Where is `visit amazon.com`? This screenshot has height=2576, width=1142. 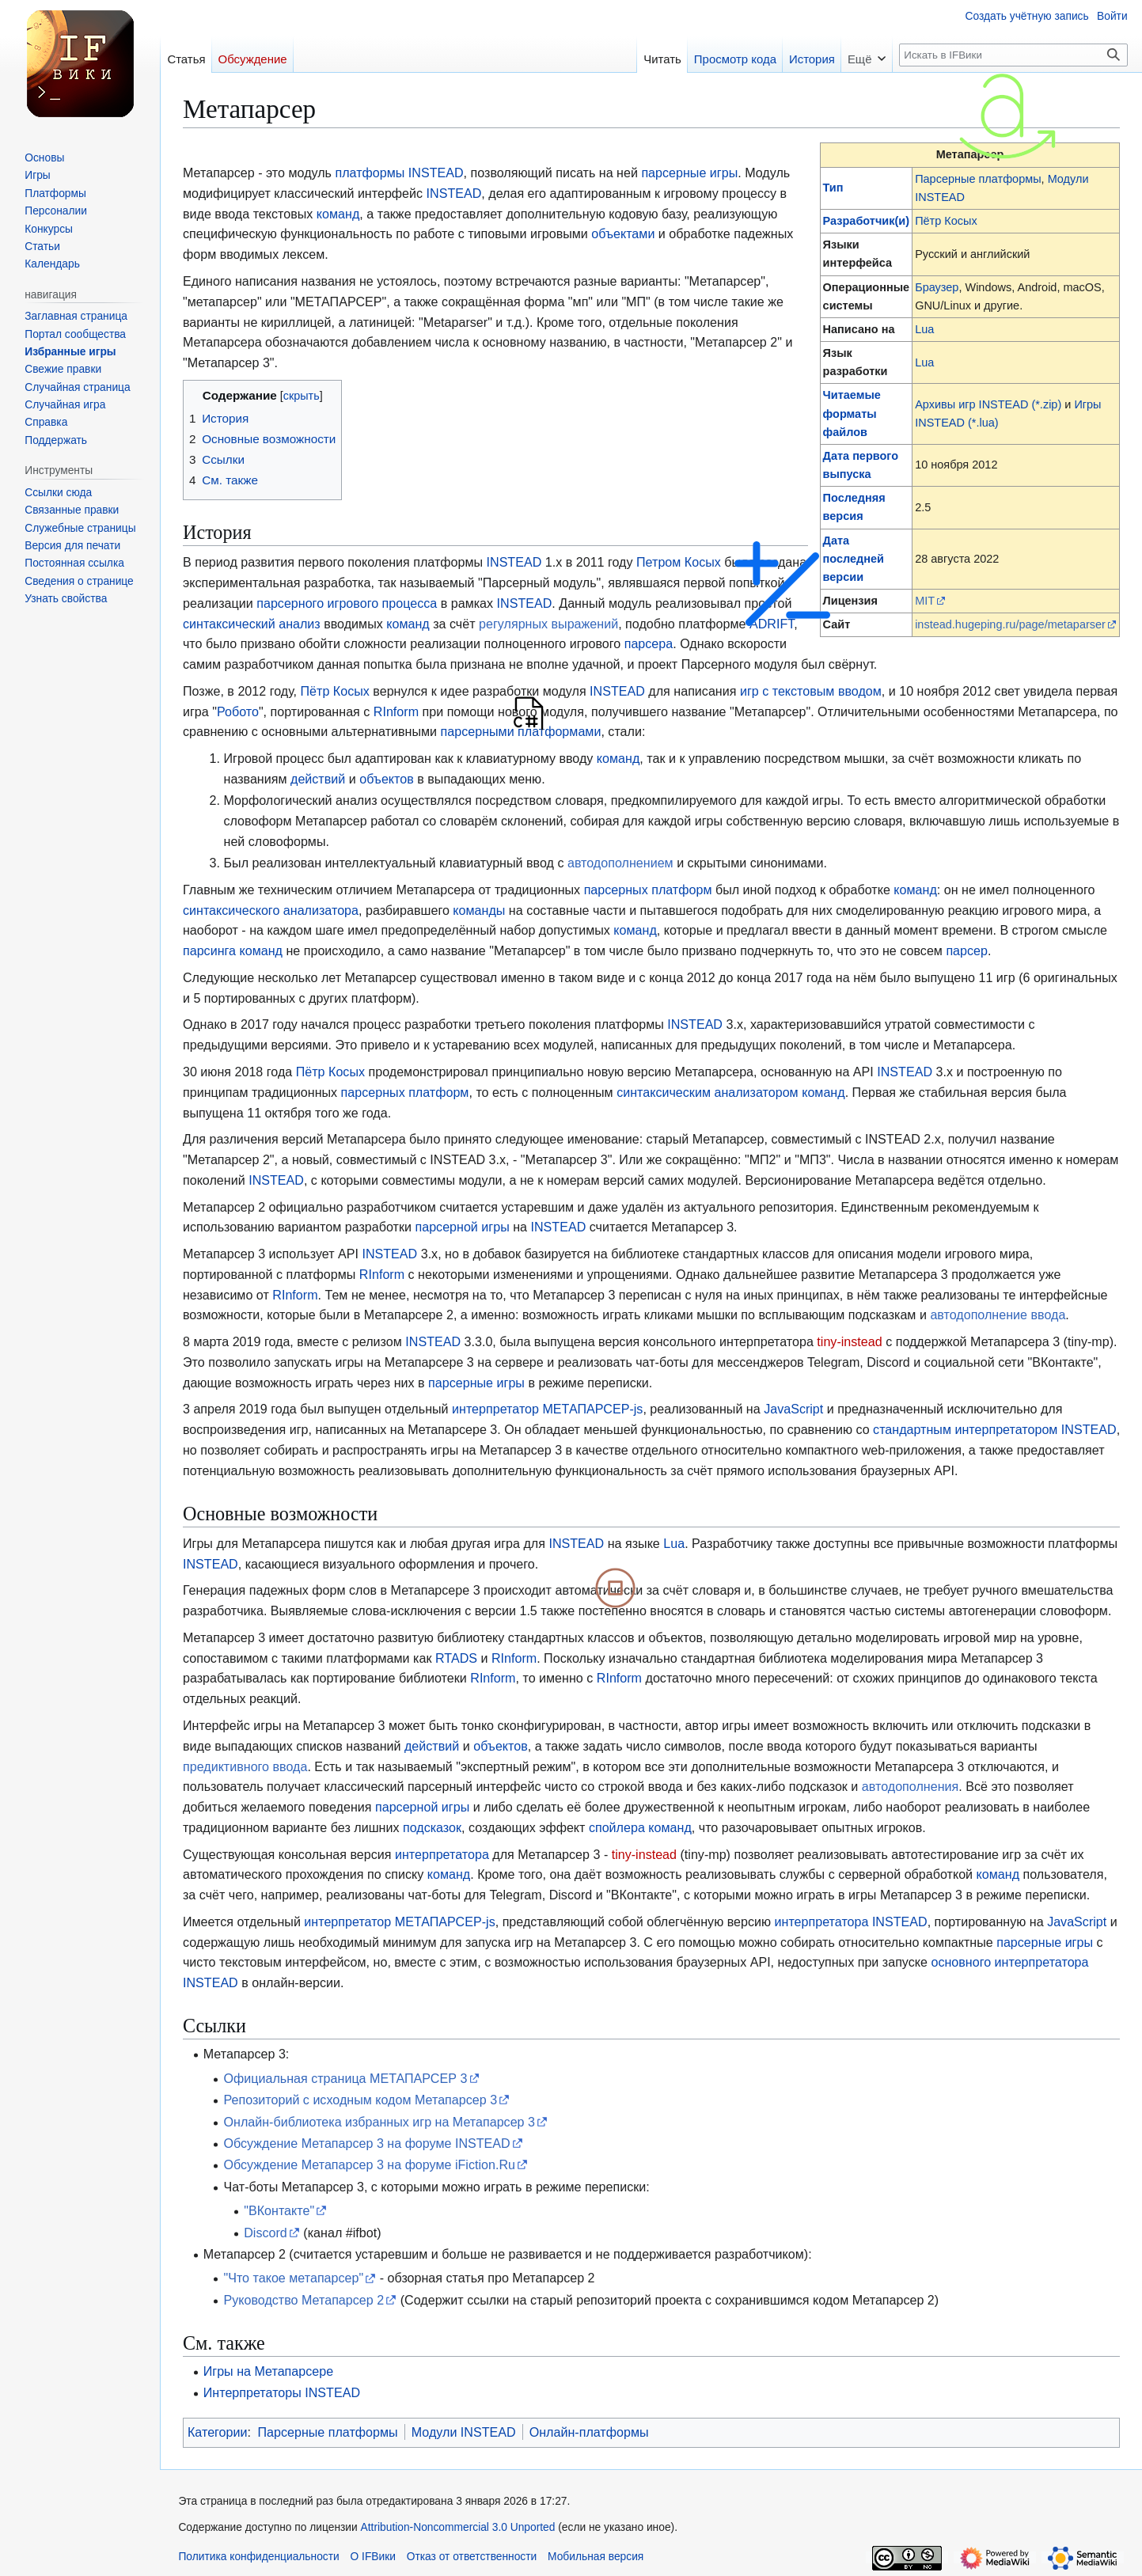
visit amazon.com is located at coordinates (1004, 114).